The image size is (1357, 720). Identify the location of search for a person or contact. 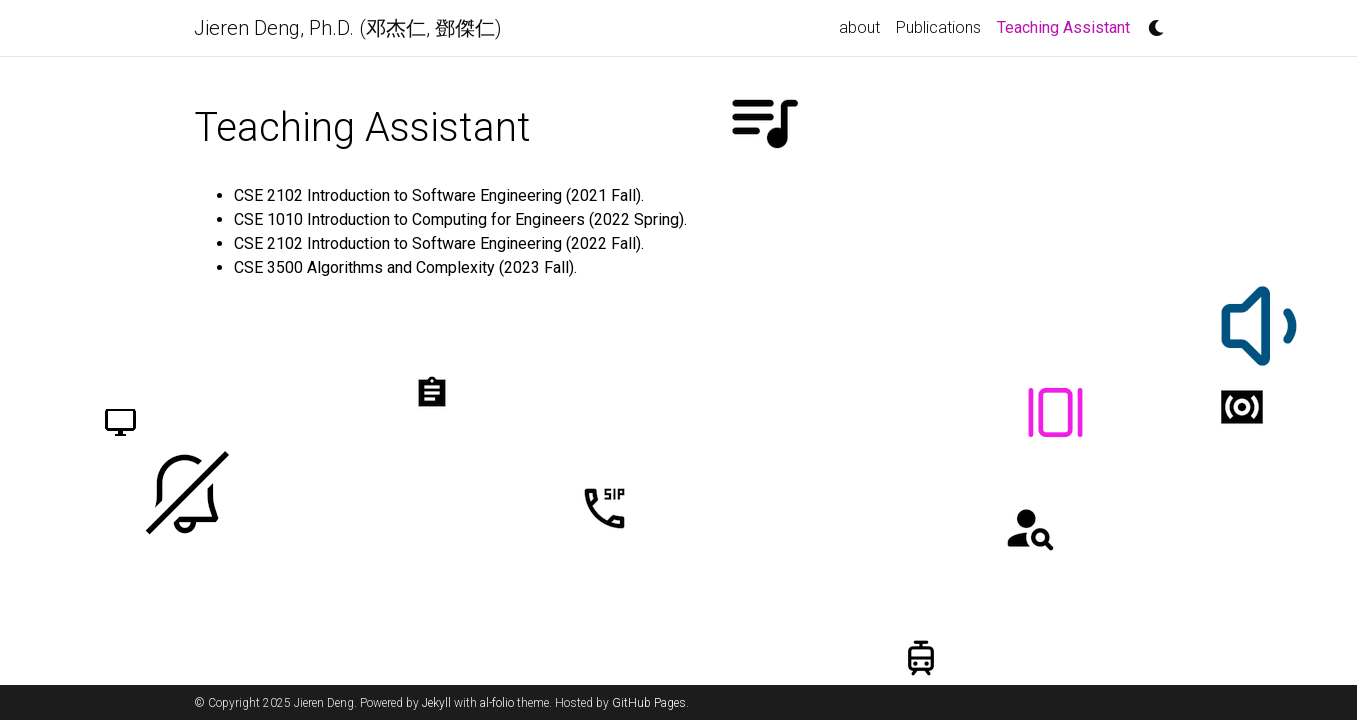
(1031, 528).